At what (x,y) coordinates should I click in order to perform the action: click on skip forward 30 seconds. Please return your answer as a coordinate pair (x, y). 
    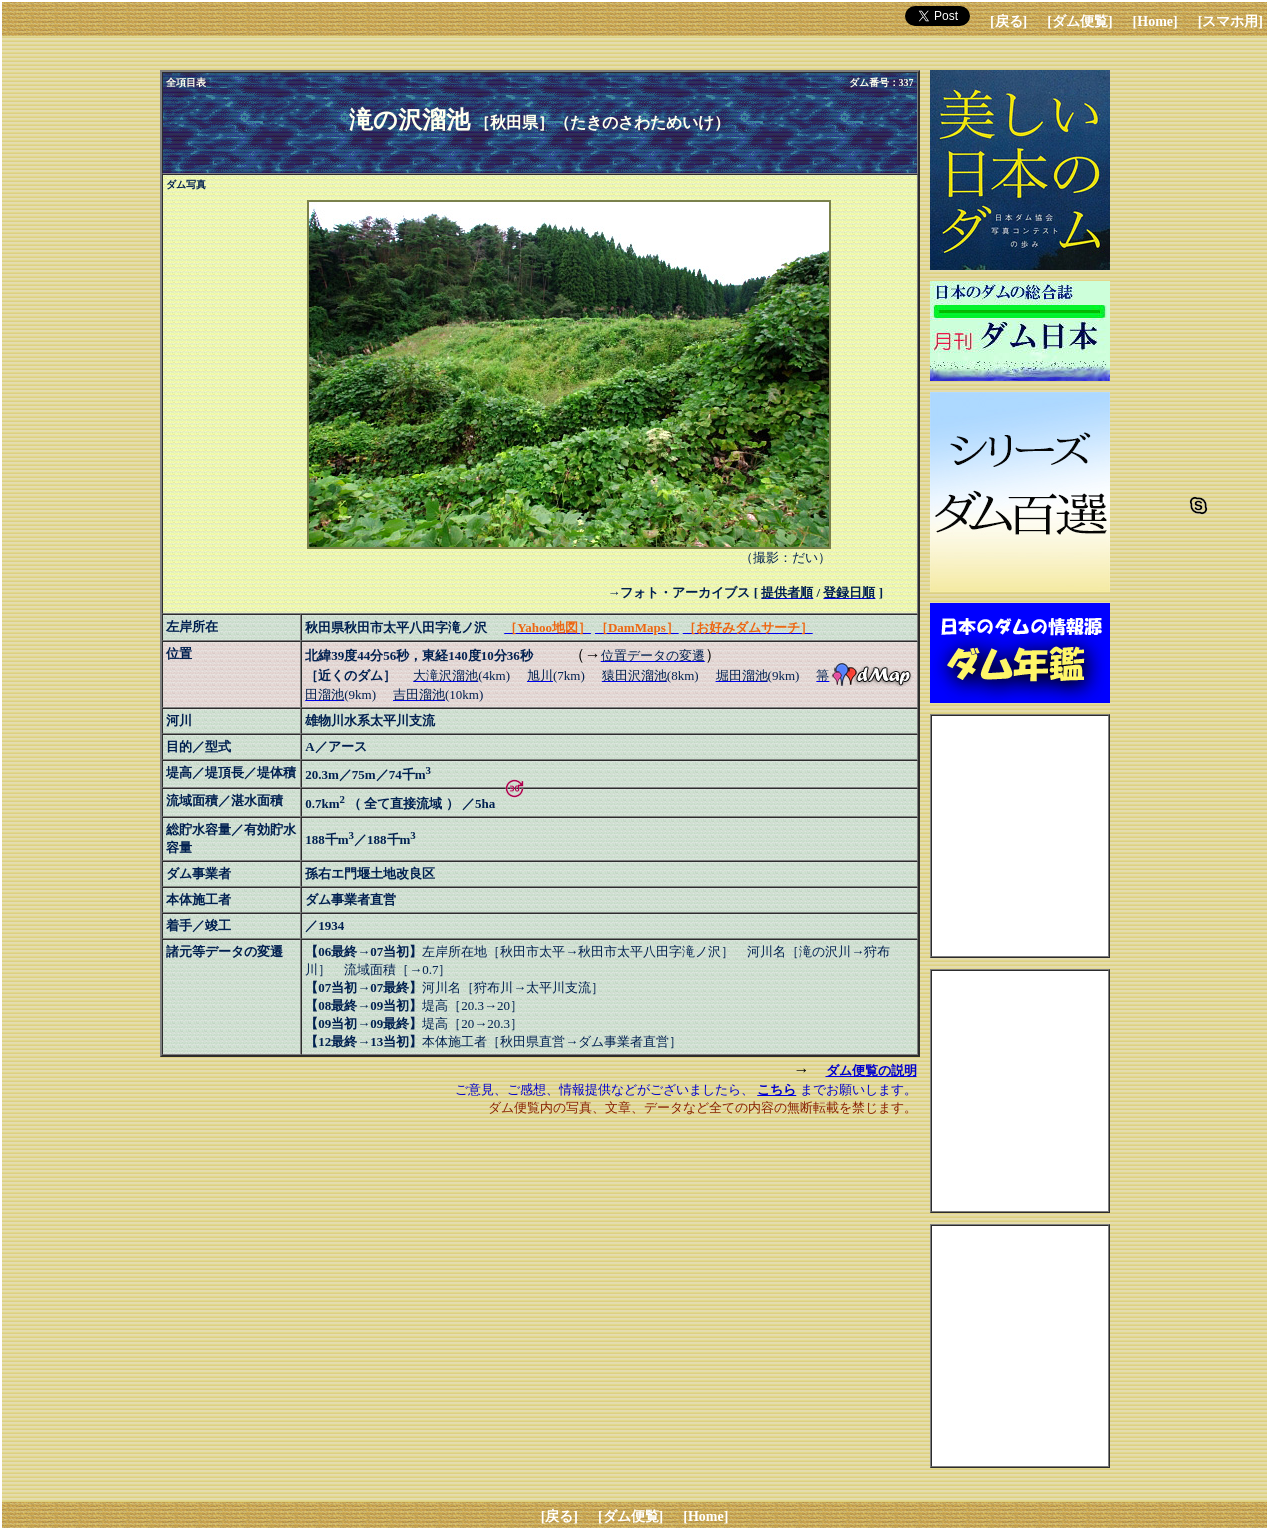
    Looking at the image, I should click on (514, 788).